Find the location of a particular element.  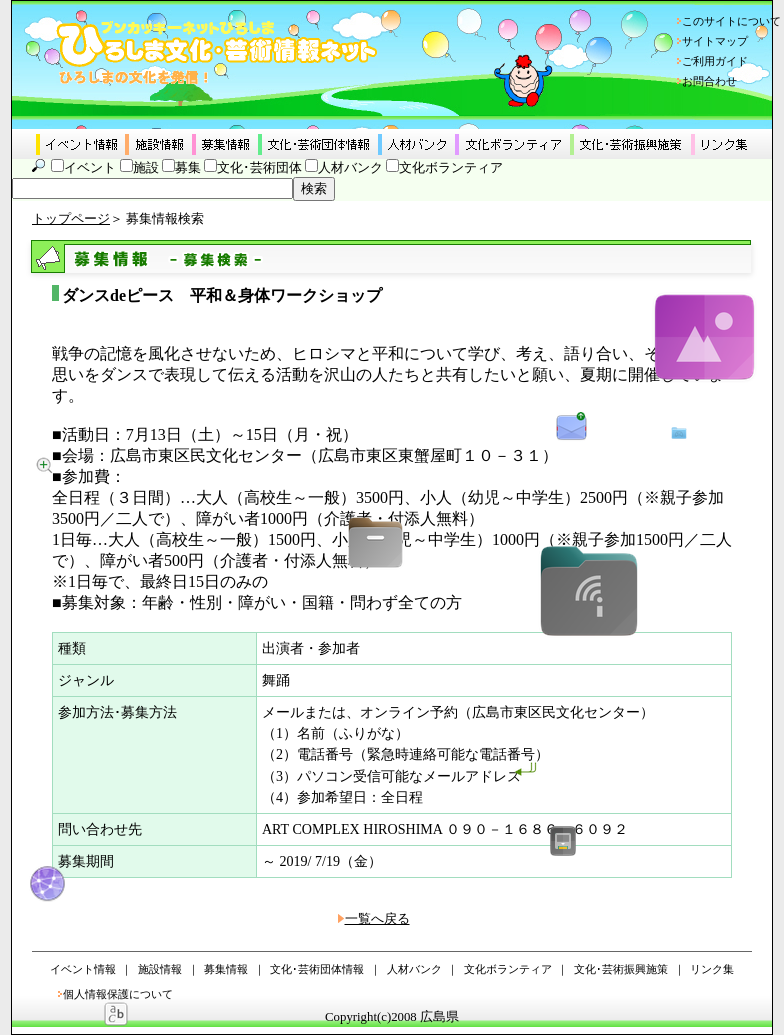

open insync cloud sync folder is located at coordinates (589, 591).